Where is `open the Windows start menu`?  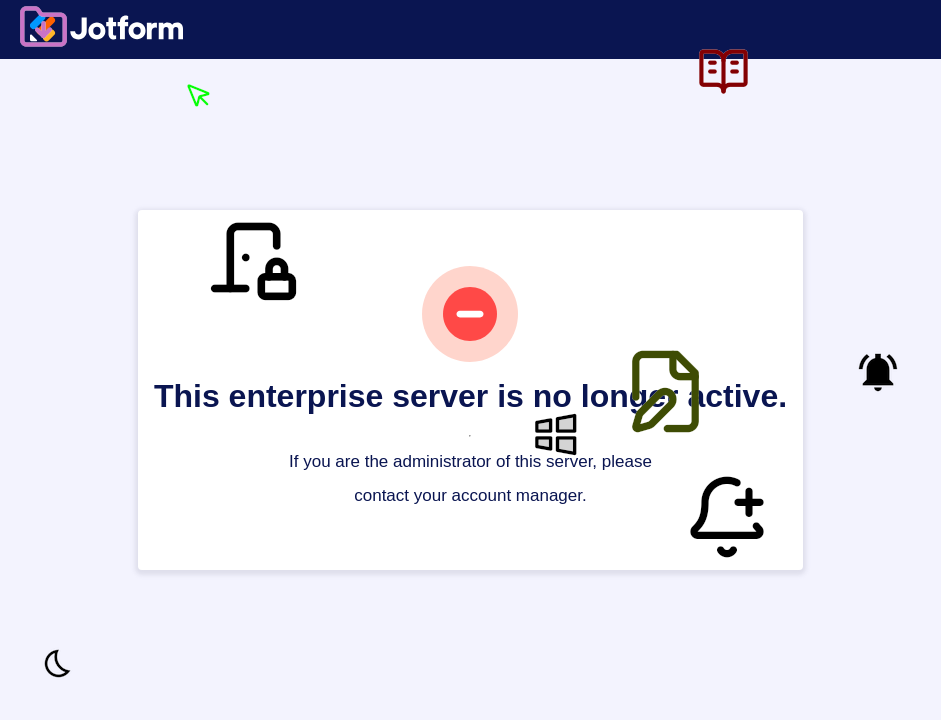
open the Windows start menu is located at coordinates (557, 434).